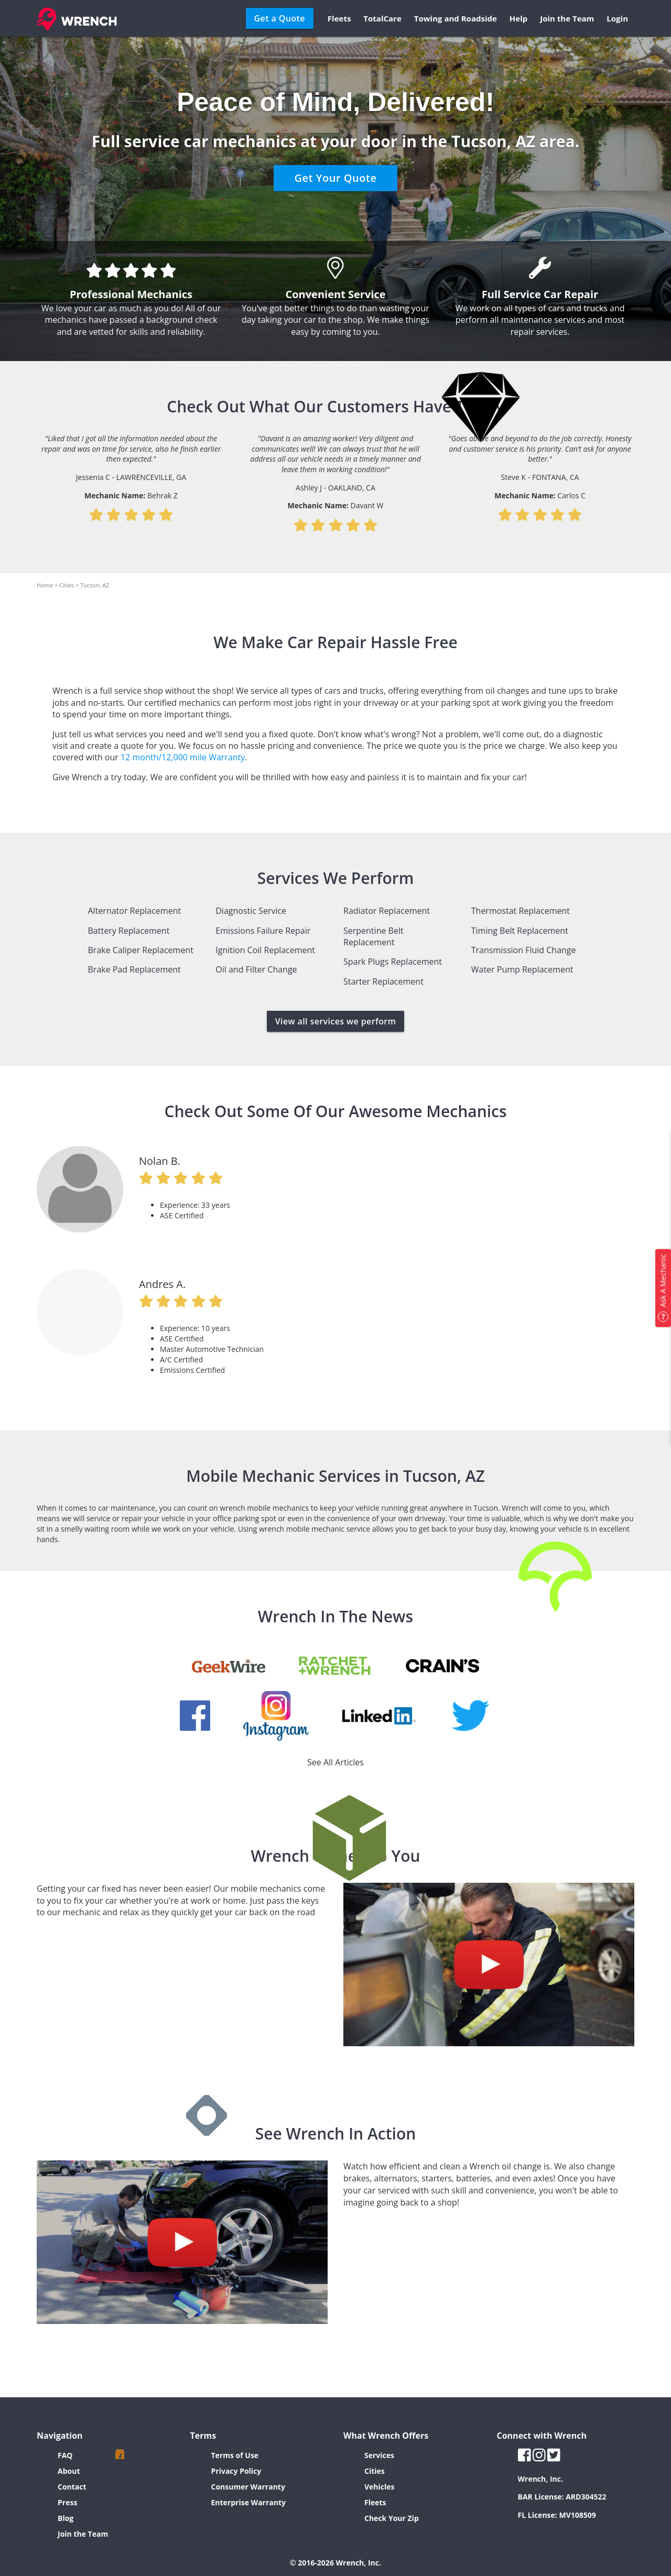  Describe the element at coordinates (481, 407) in the screenshot. I see `open Sketch design app` at that location.